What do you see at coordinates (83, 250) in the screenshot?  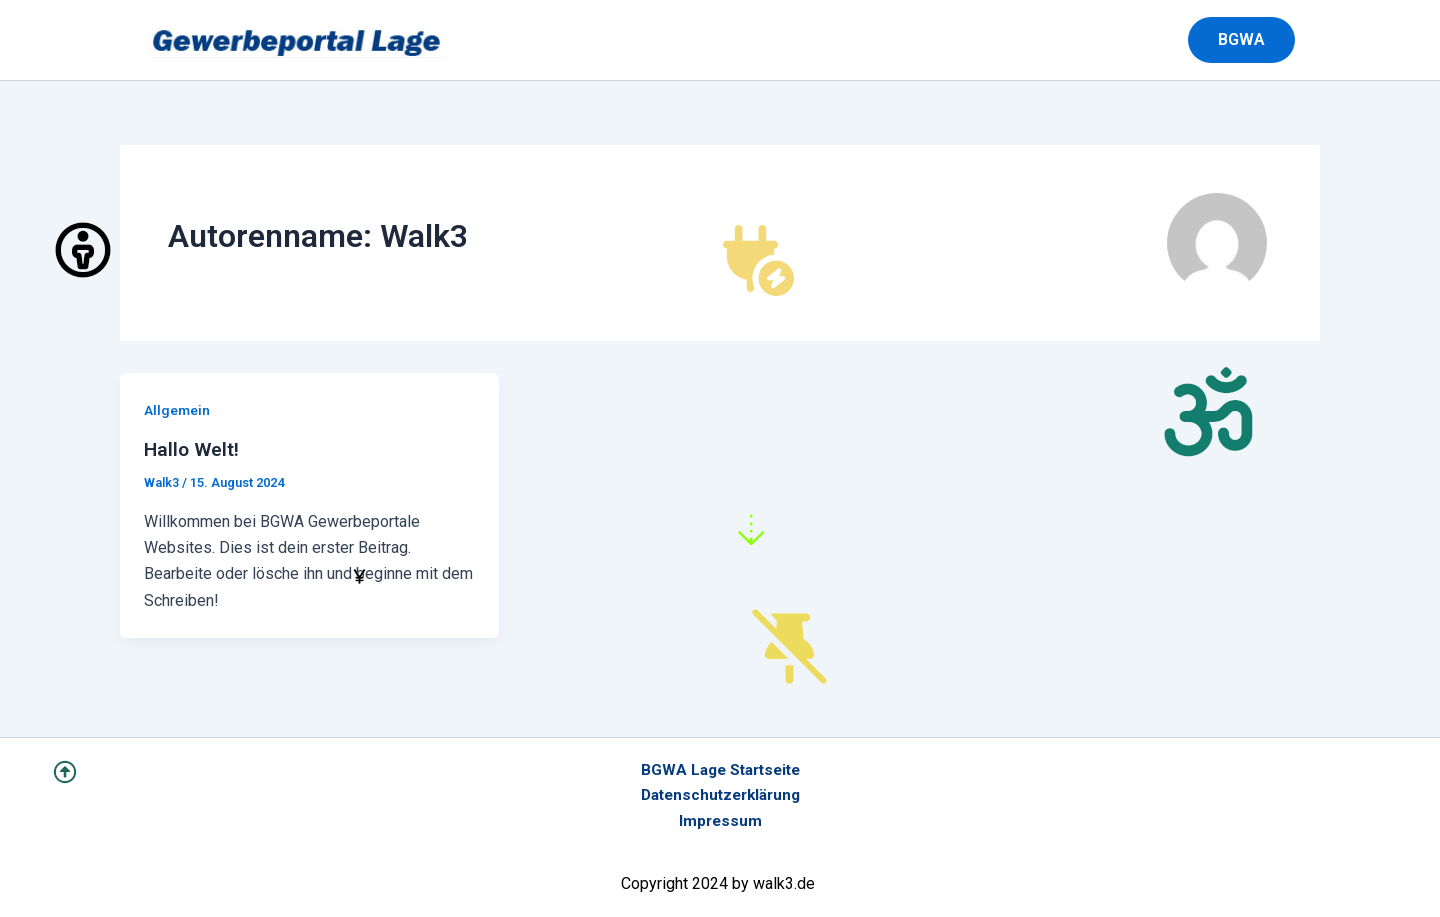 I see `indicates creative commons attribution license required` at bounding box center [83, 250].